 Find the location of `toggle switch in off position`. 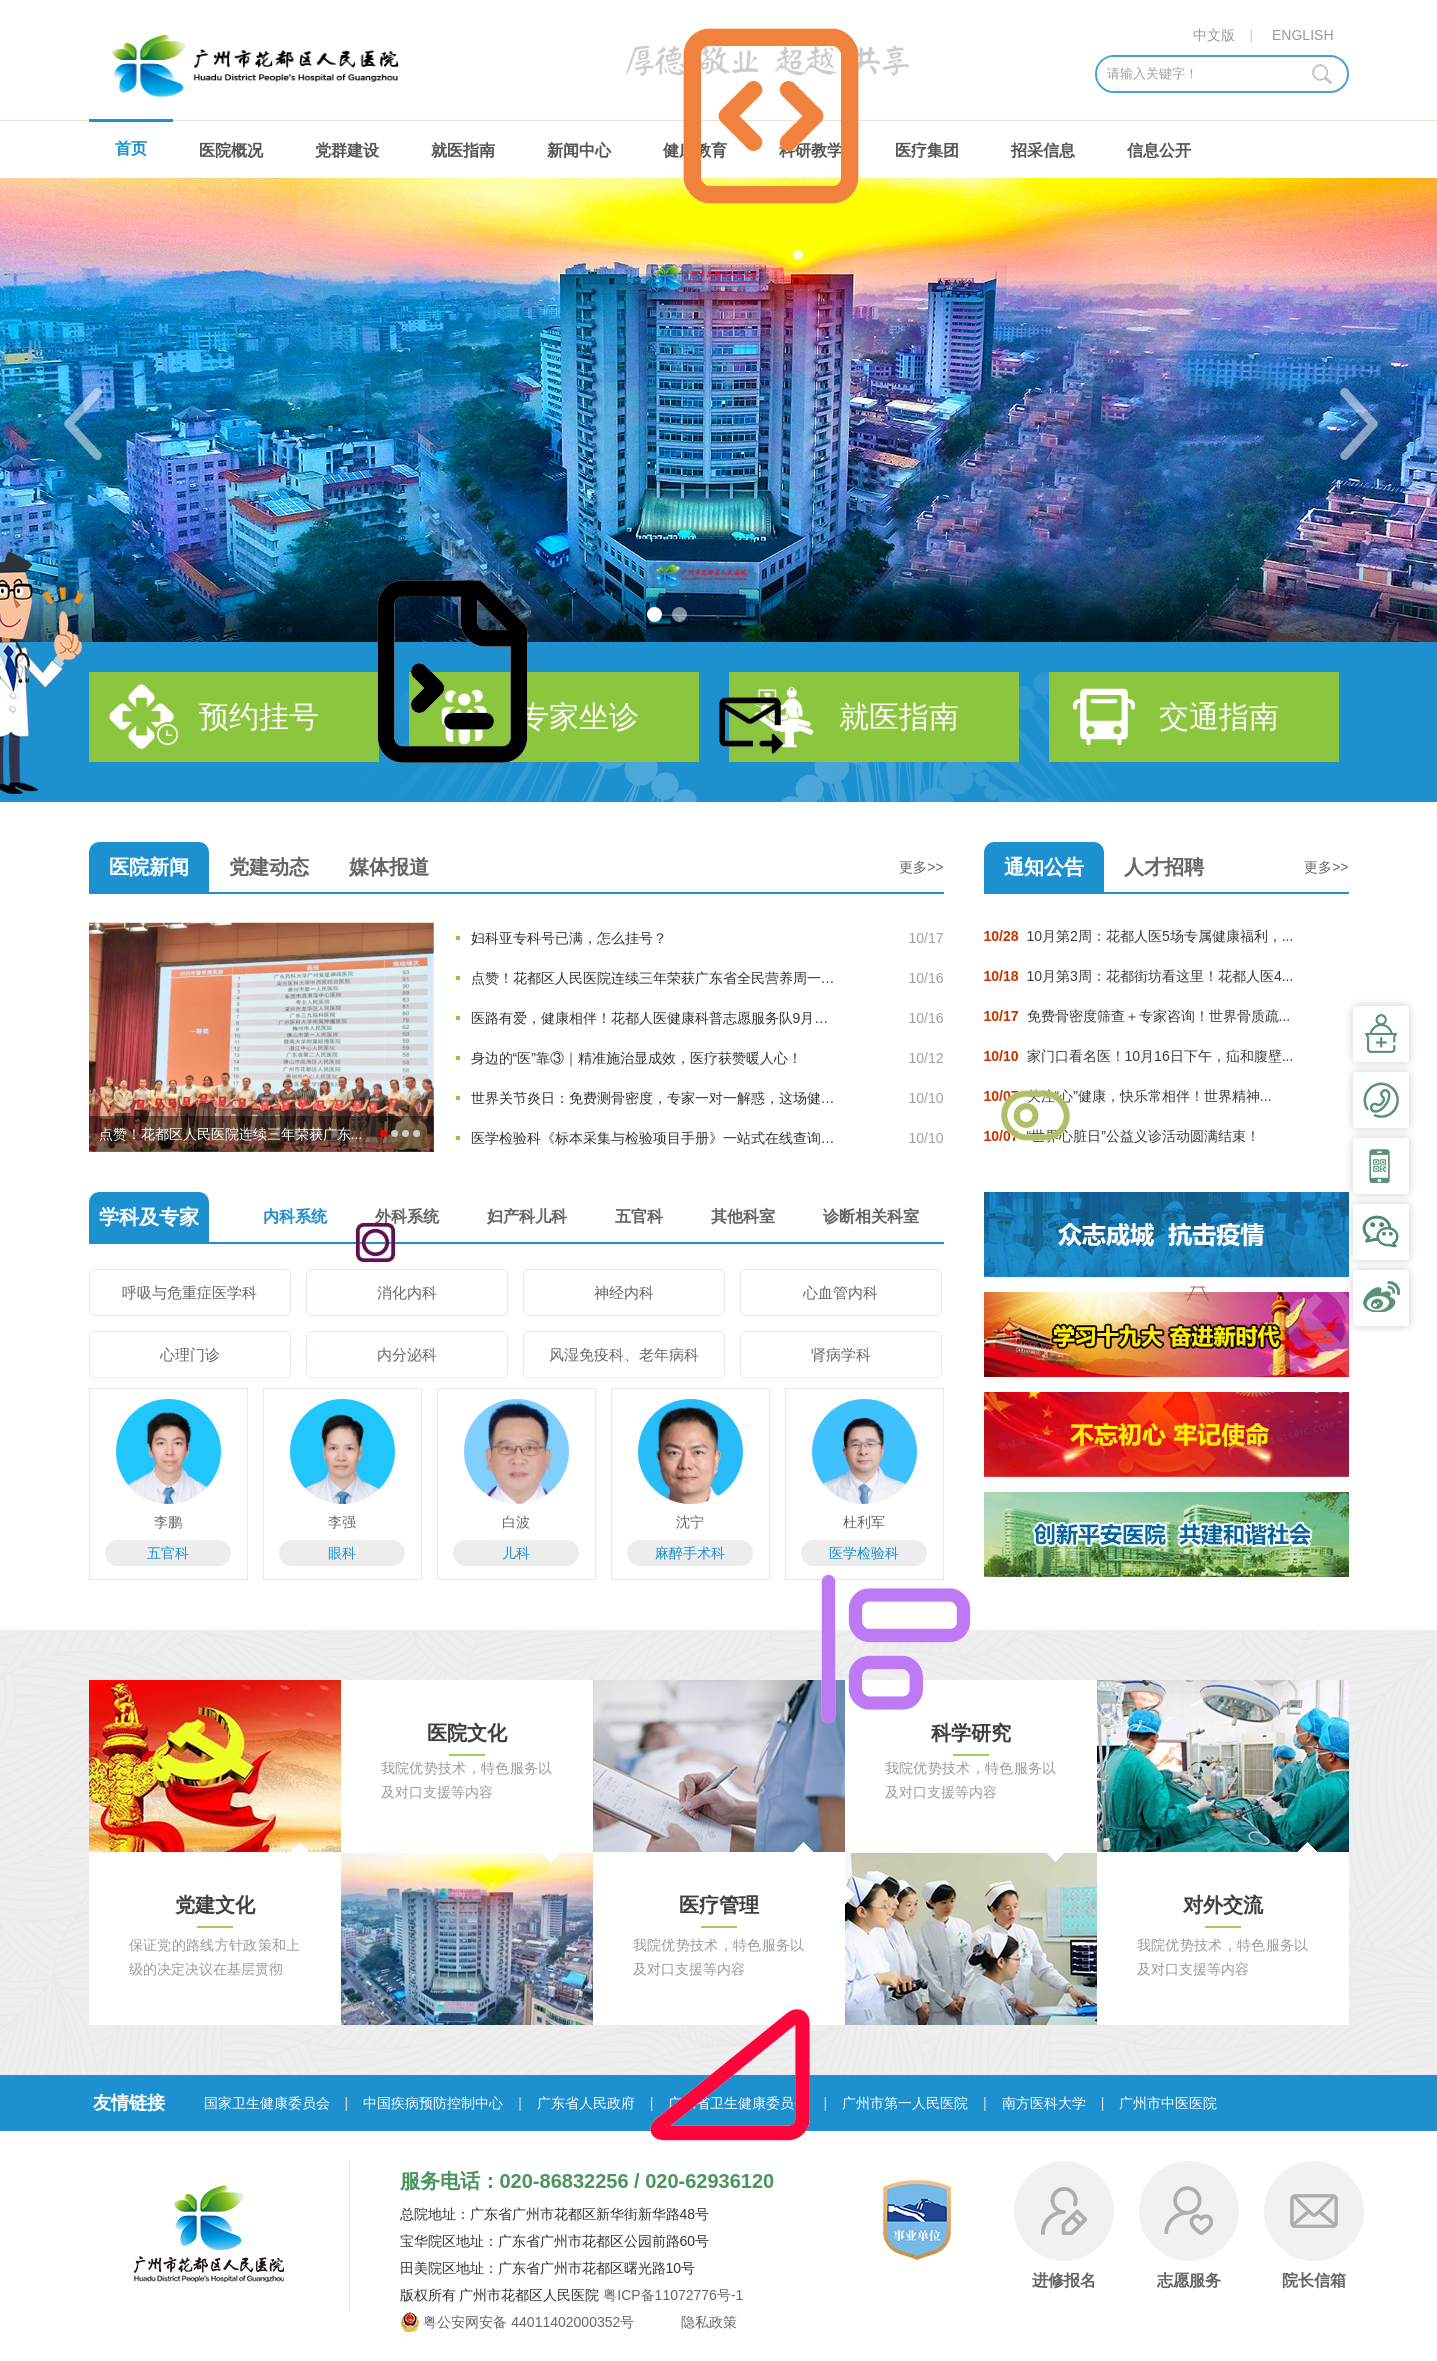

toggle switch in off position is located at coordinates (1035, 1115).